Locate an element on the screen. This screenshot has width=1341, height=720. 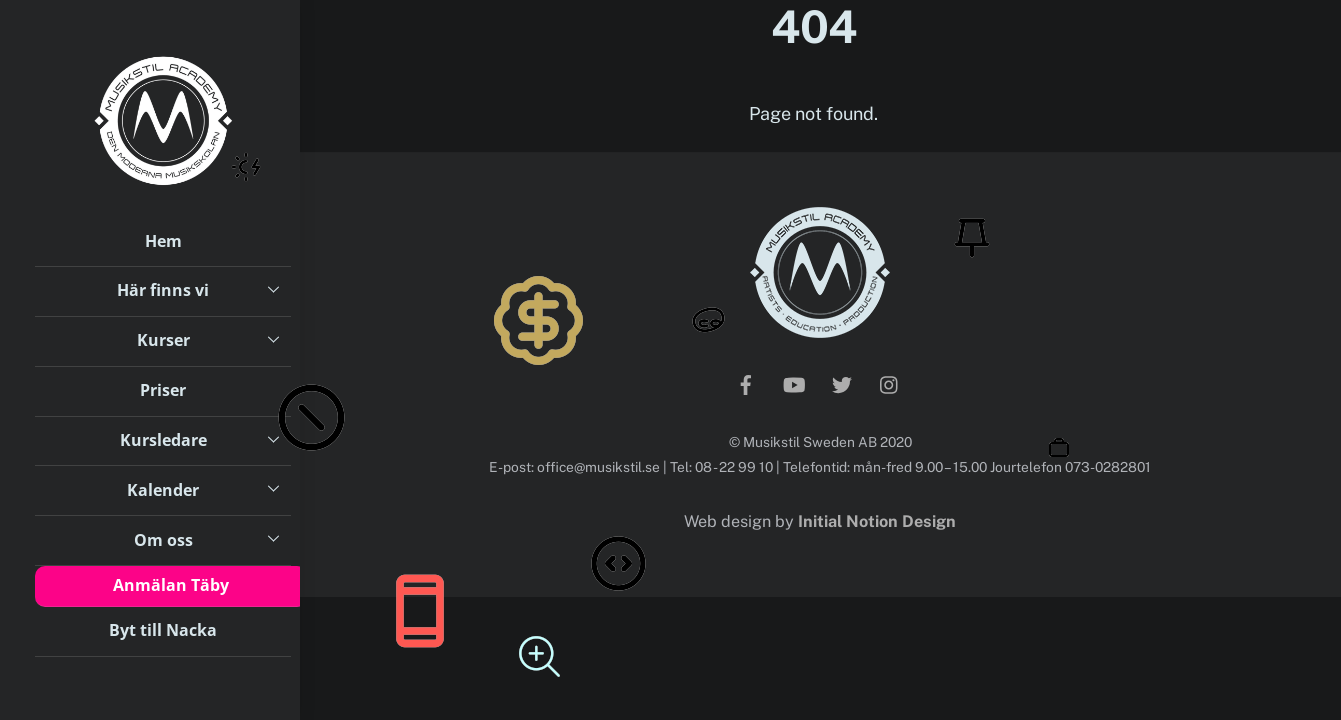
open cohost social media app is located at coordinates (708, 320).